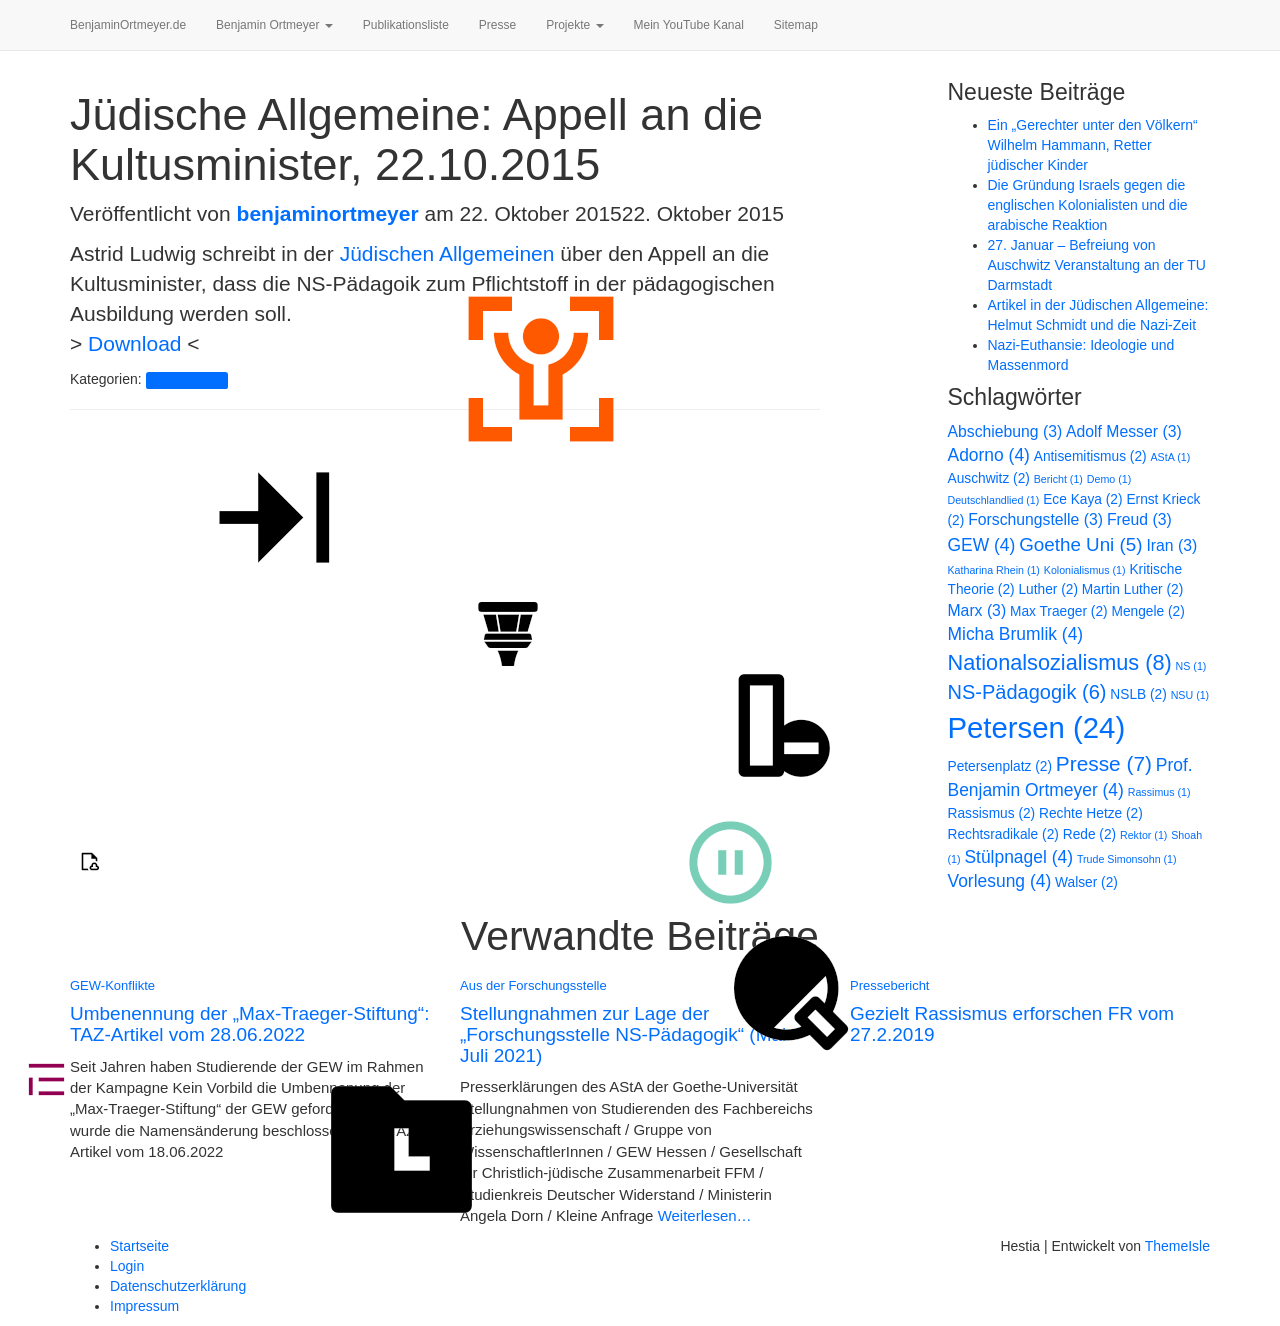 The height and width of the screenshot is (1326, 1280). What do you see at coordinates (401, 1149) in the screenshot?
I see `view folder history or recent files` at bounding box center [401, 1149].